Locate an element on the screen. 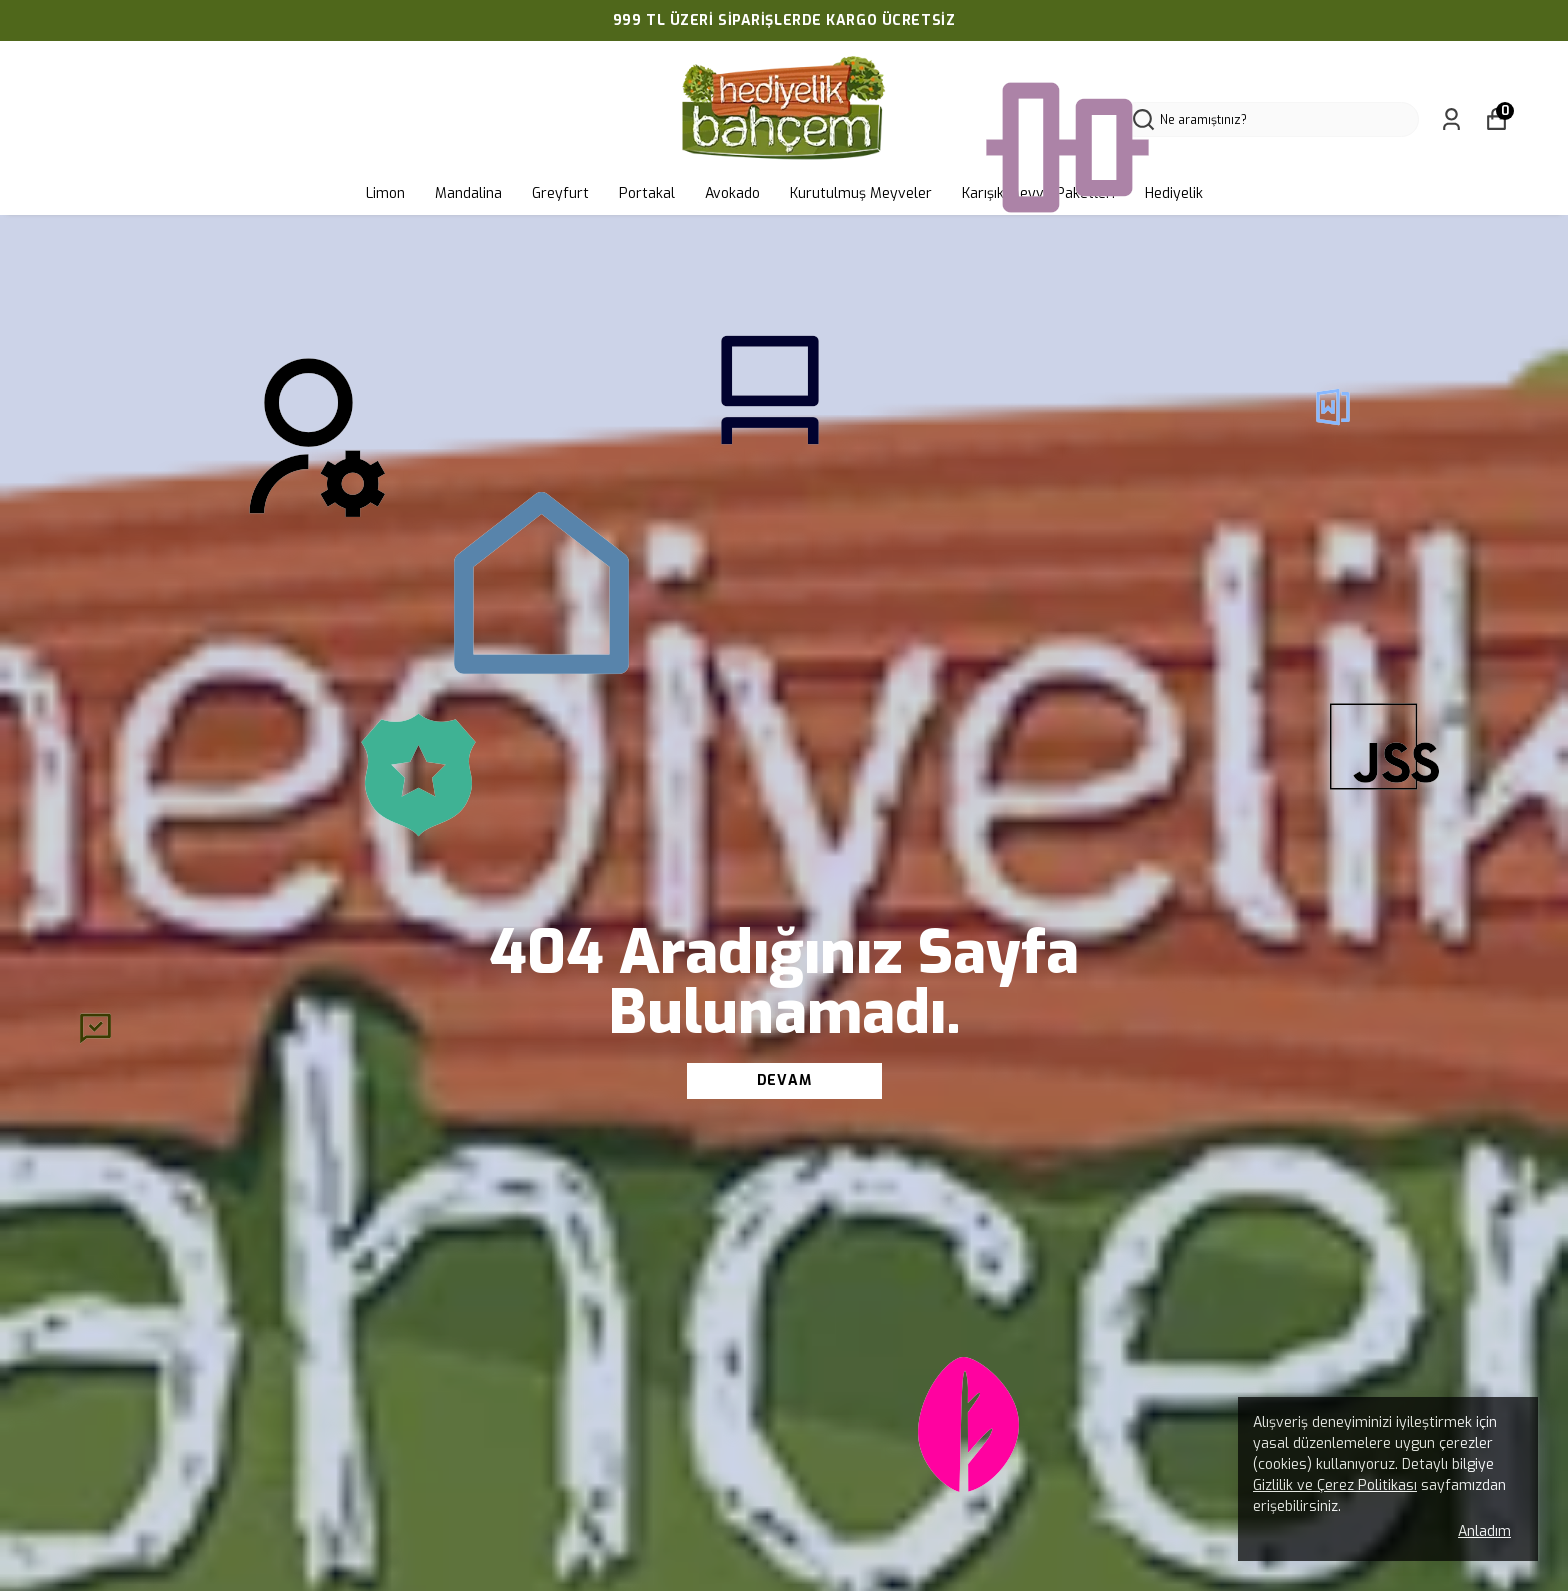 This screenshot has height=1591, width=1568. october cms logo is located at coordinates (968, 1424).